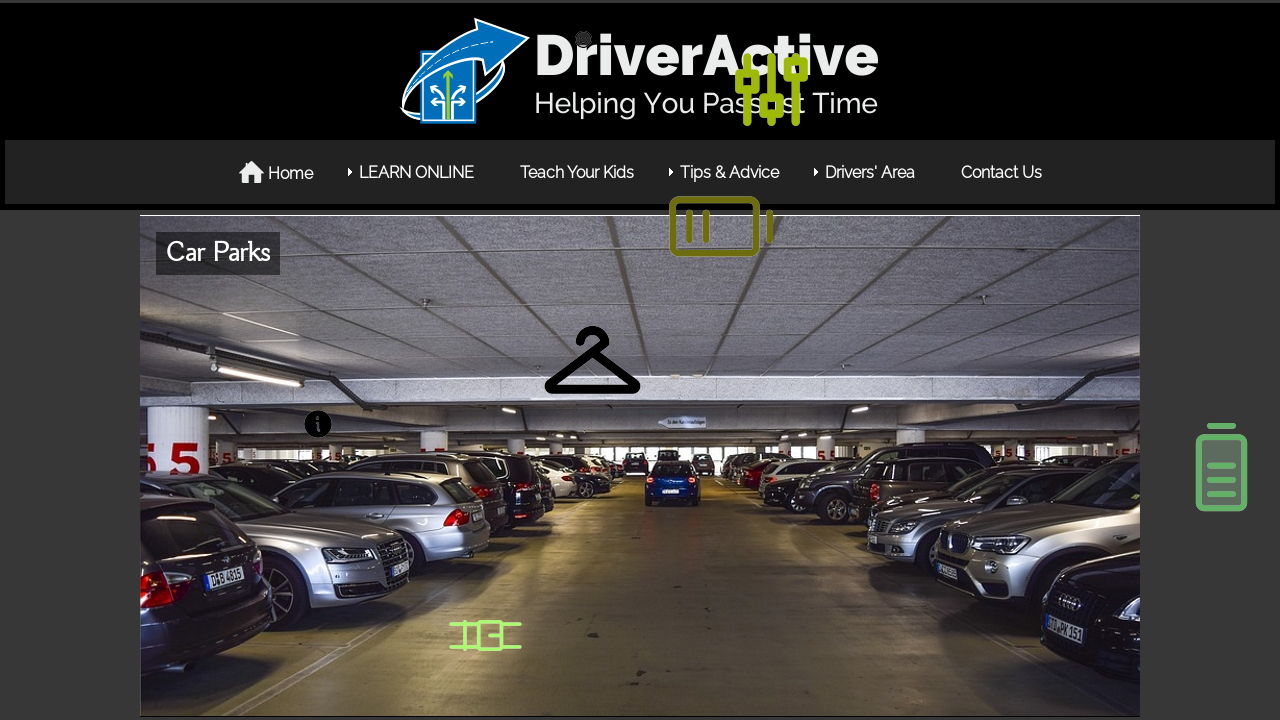 The width and height of the screenshot is (1280, 720). What do you see at coordinates (771, 89) in the screenshot?
I see `adjust settings or preferences` at bounding box center [771, 89].